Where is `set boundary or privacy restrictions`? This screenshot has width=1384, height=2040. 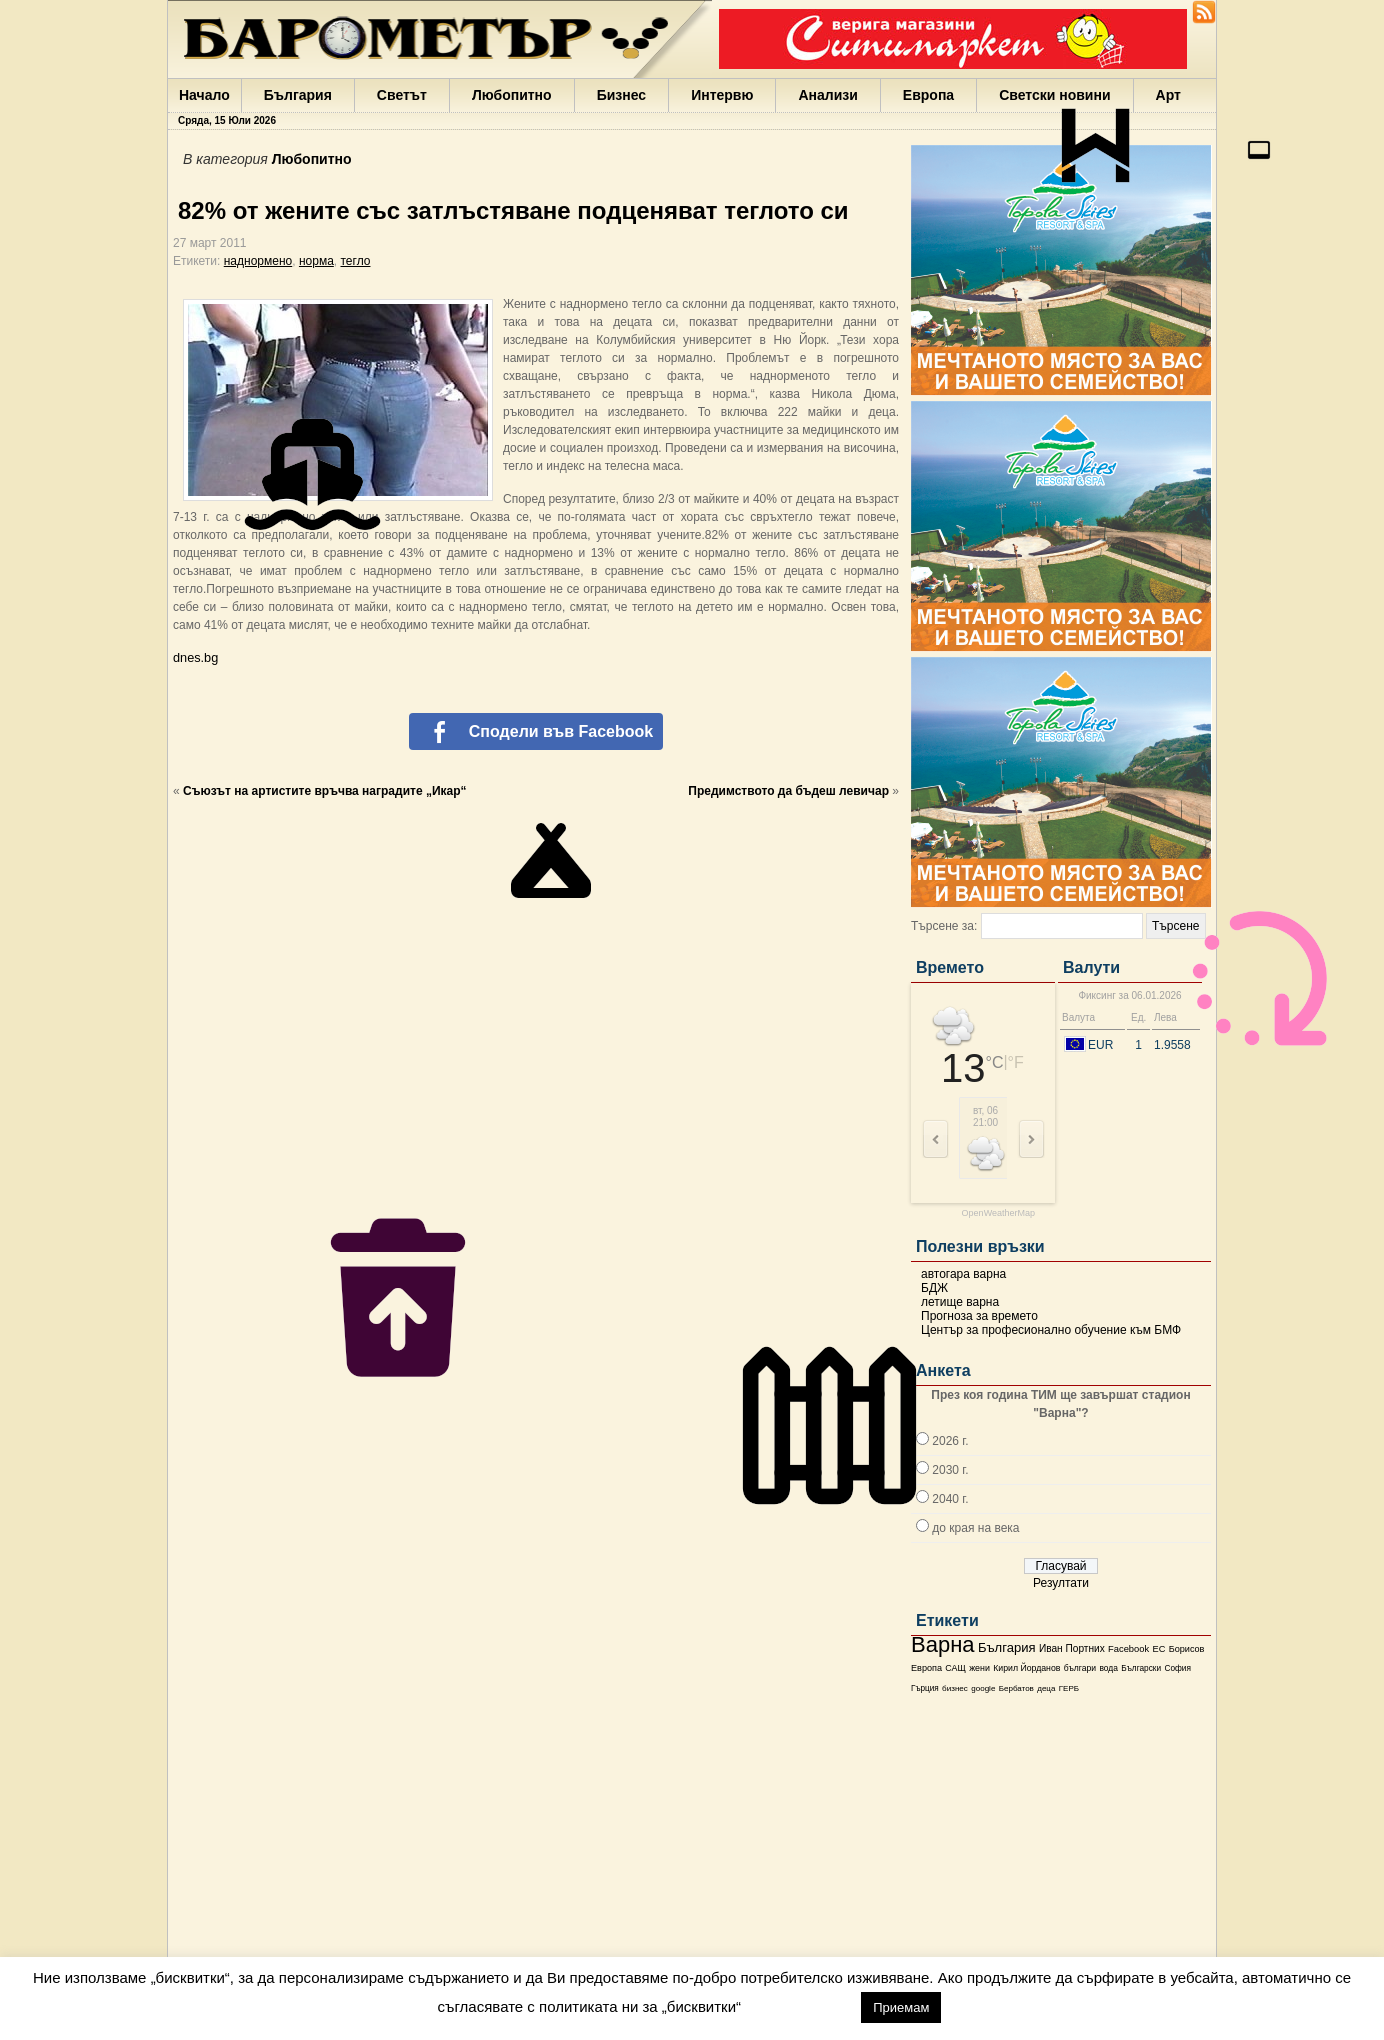 set boundary or privacy restrictions is located at coordinates (829, 1425).